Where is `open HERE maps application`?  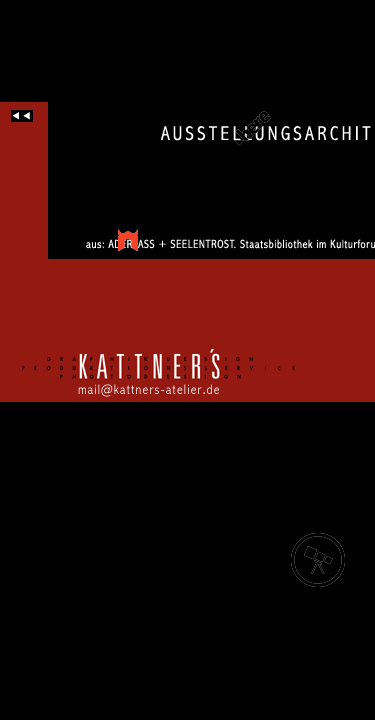 open HERE maps application is located at coordinates (252, 128).